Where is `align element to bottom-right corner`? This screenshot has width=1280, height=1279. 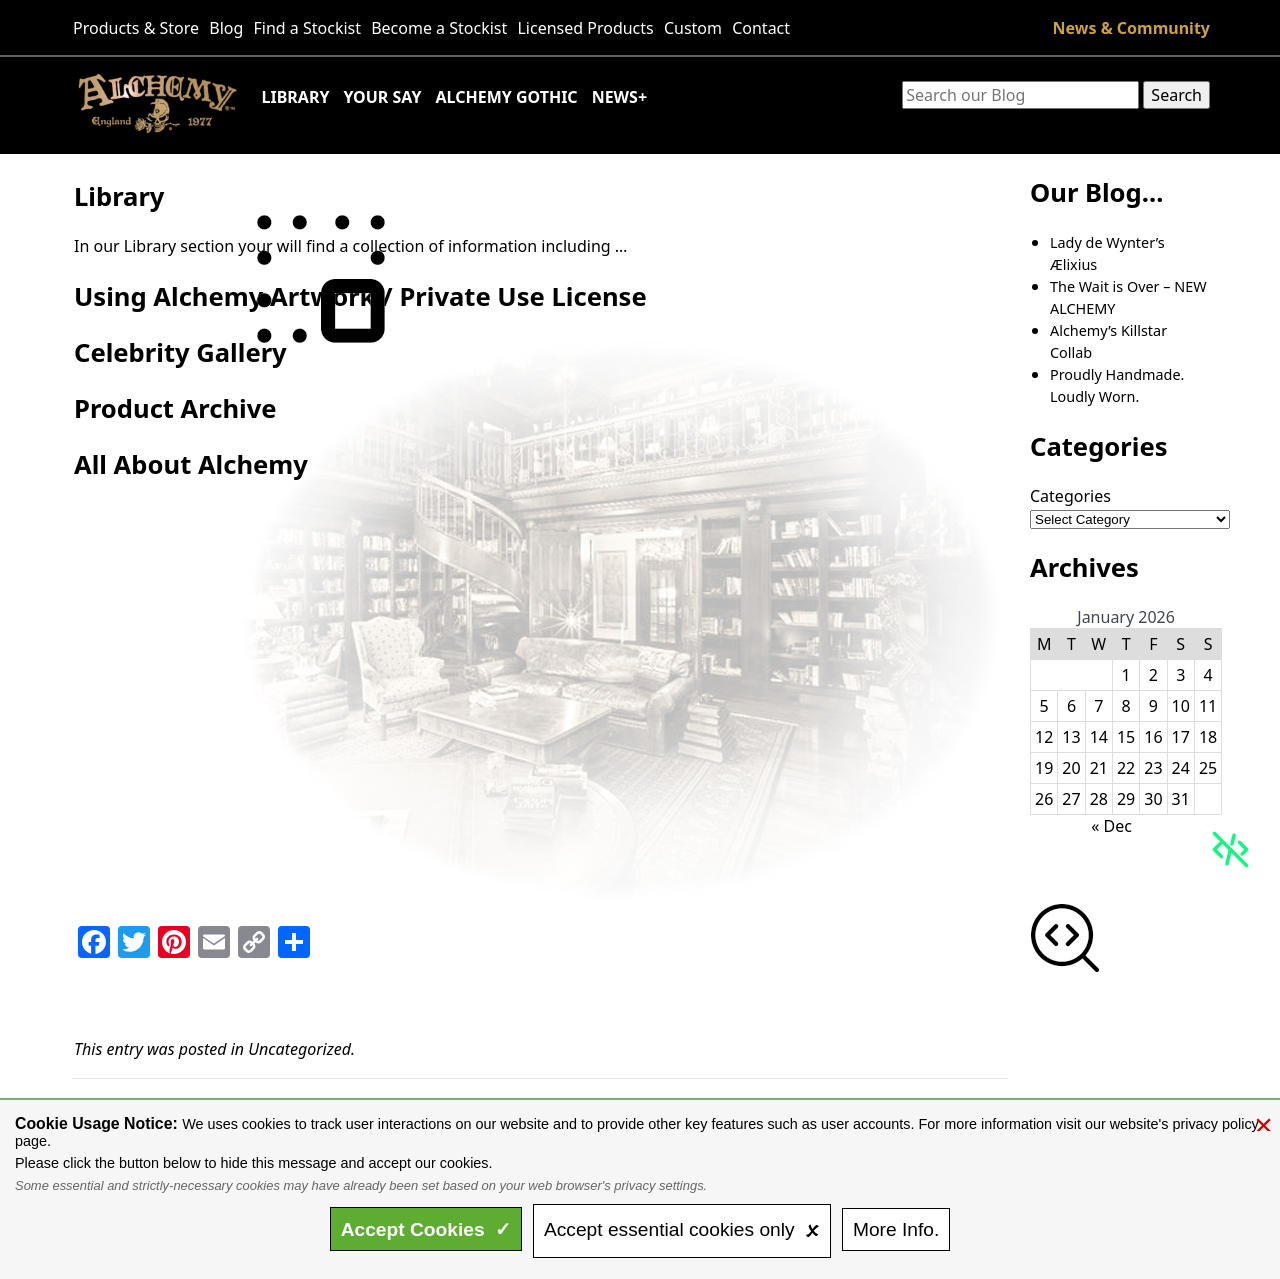
align element to bottom-right corner is located at coordinates (321, 279).